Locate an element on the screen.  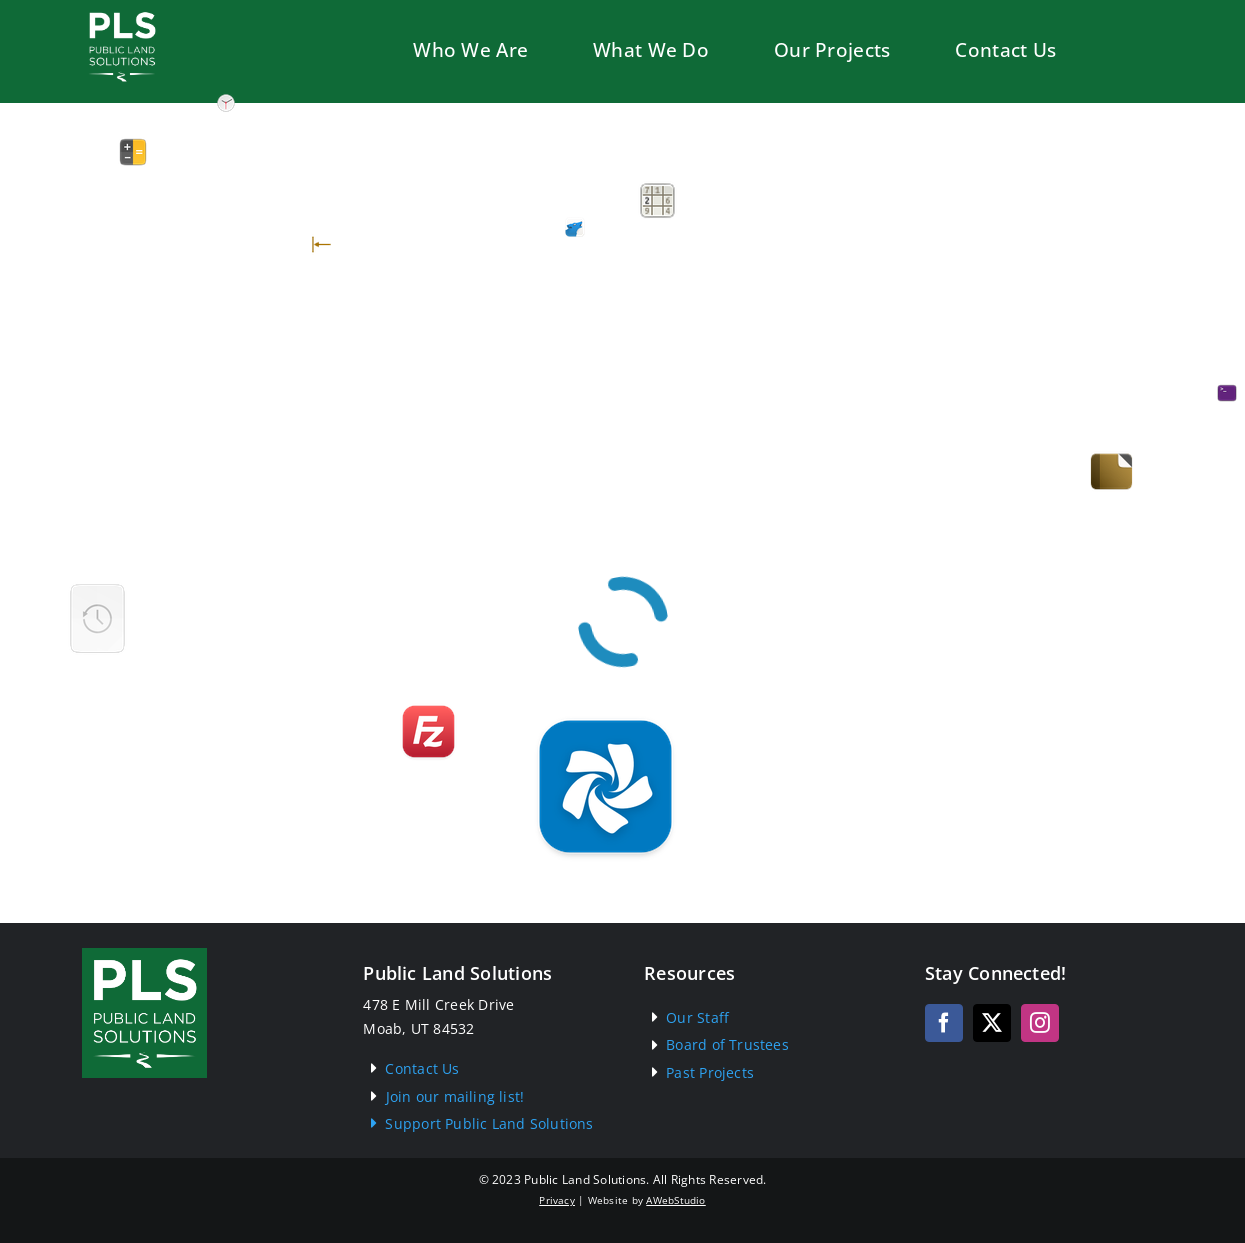
open FileZilla FTP client is located at coordinates (428, 731).